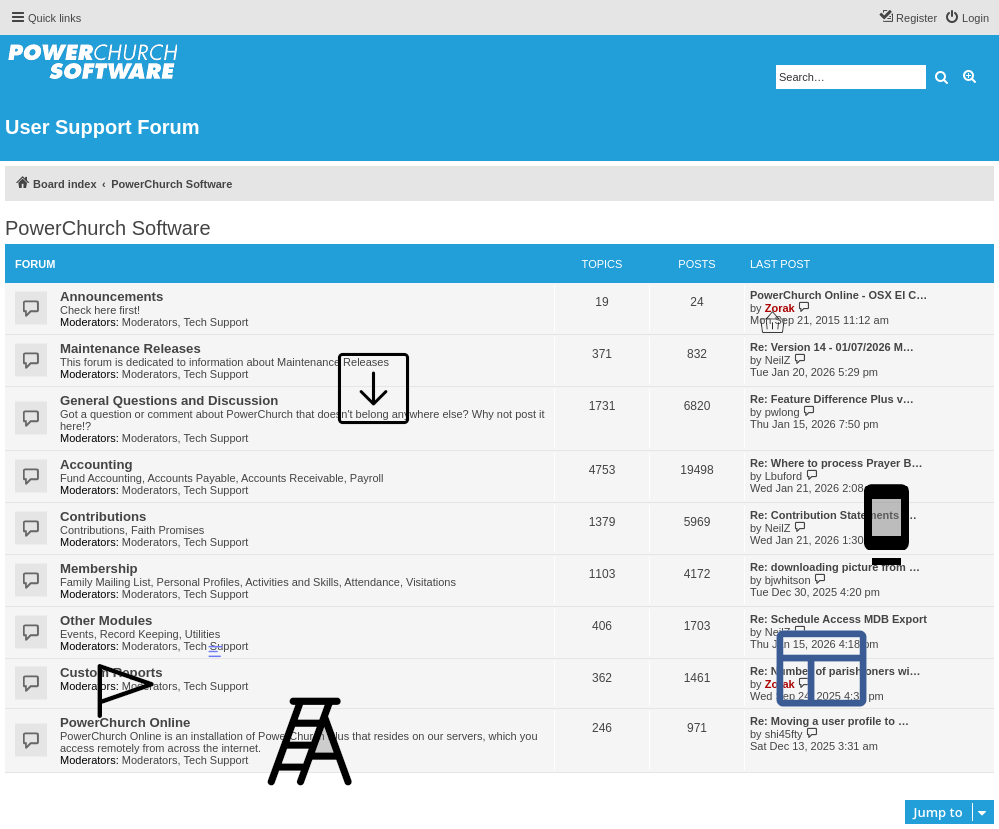 The height and width of the screenshot is (829, 999). Describe the element at coordinates (373, 388) in the screenshot. I see `download file or content` at that location.